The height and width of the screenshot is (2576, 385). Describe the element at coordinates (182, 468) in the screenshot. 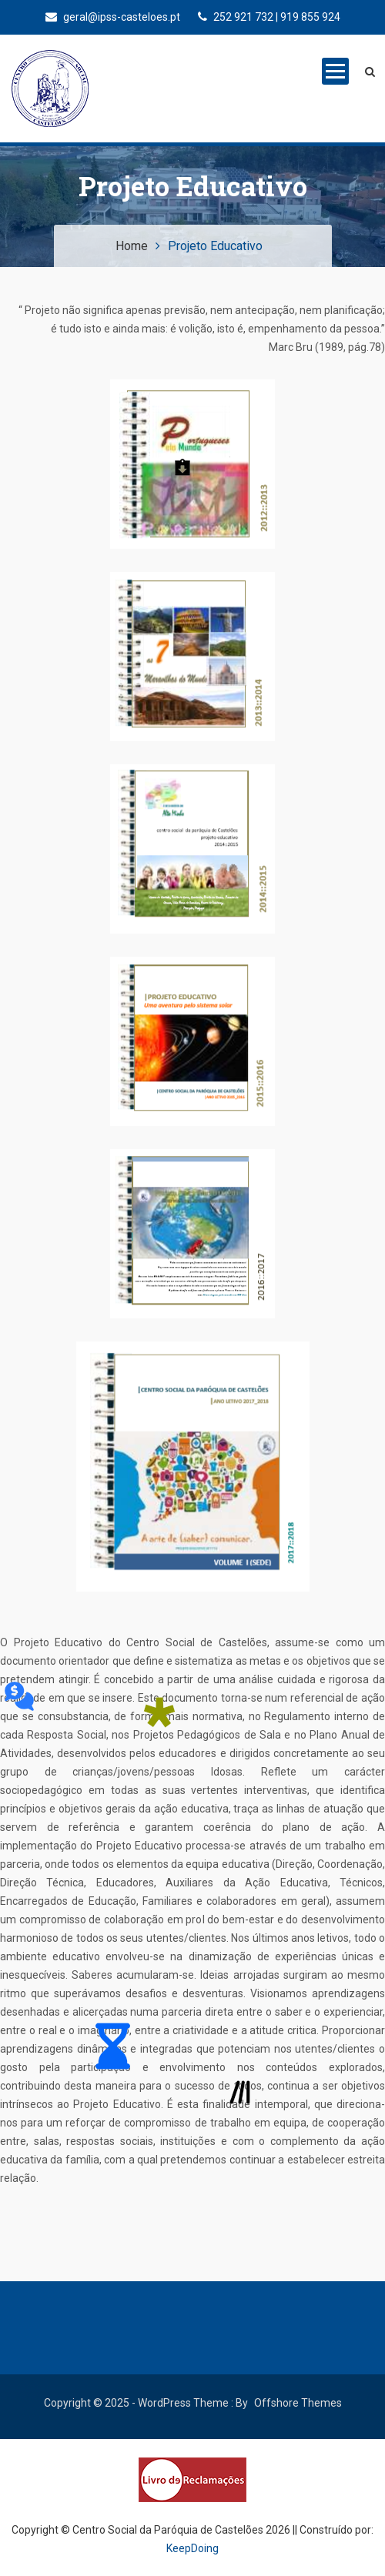

I see `download or receive an assignment` at that location.